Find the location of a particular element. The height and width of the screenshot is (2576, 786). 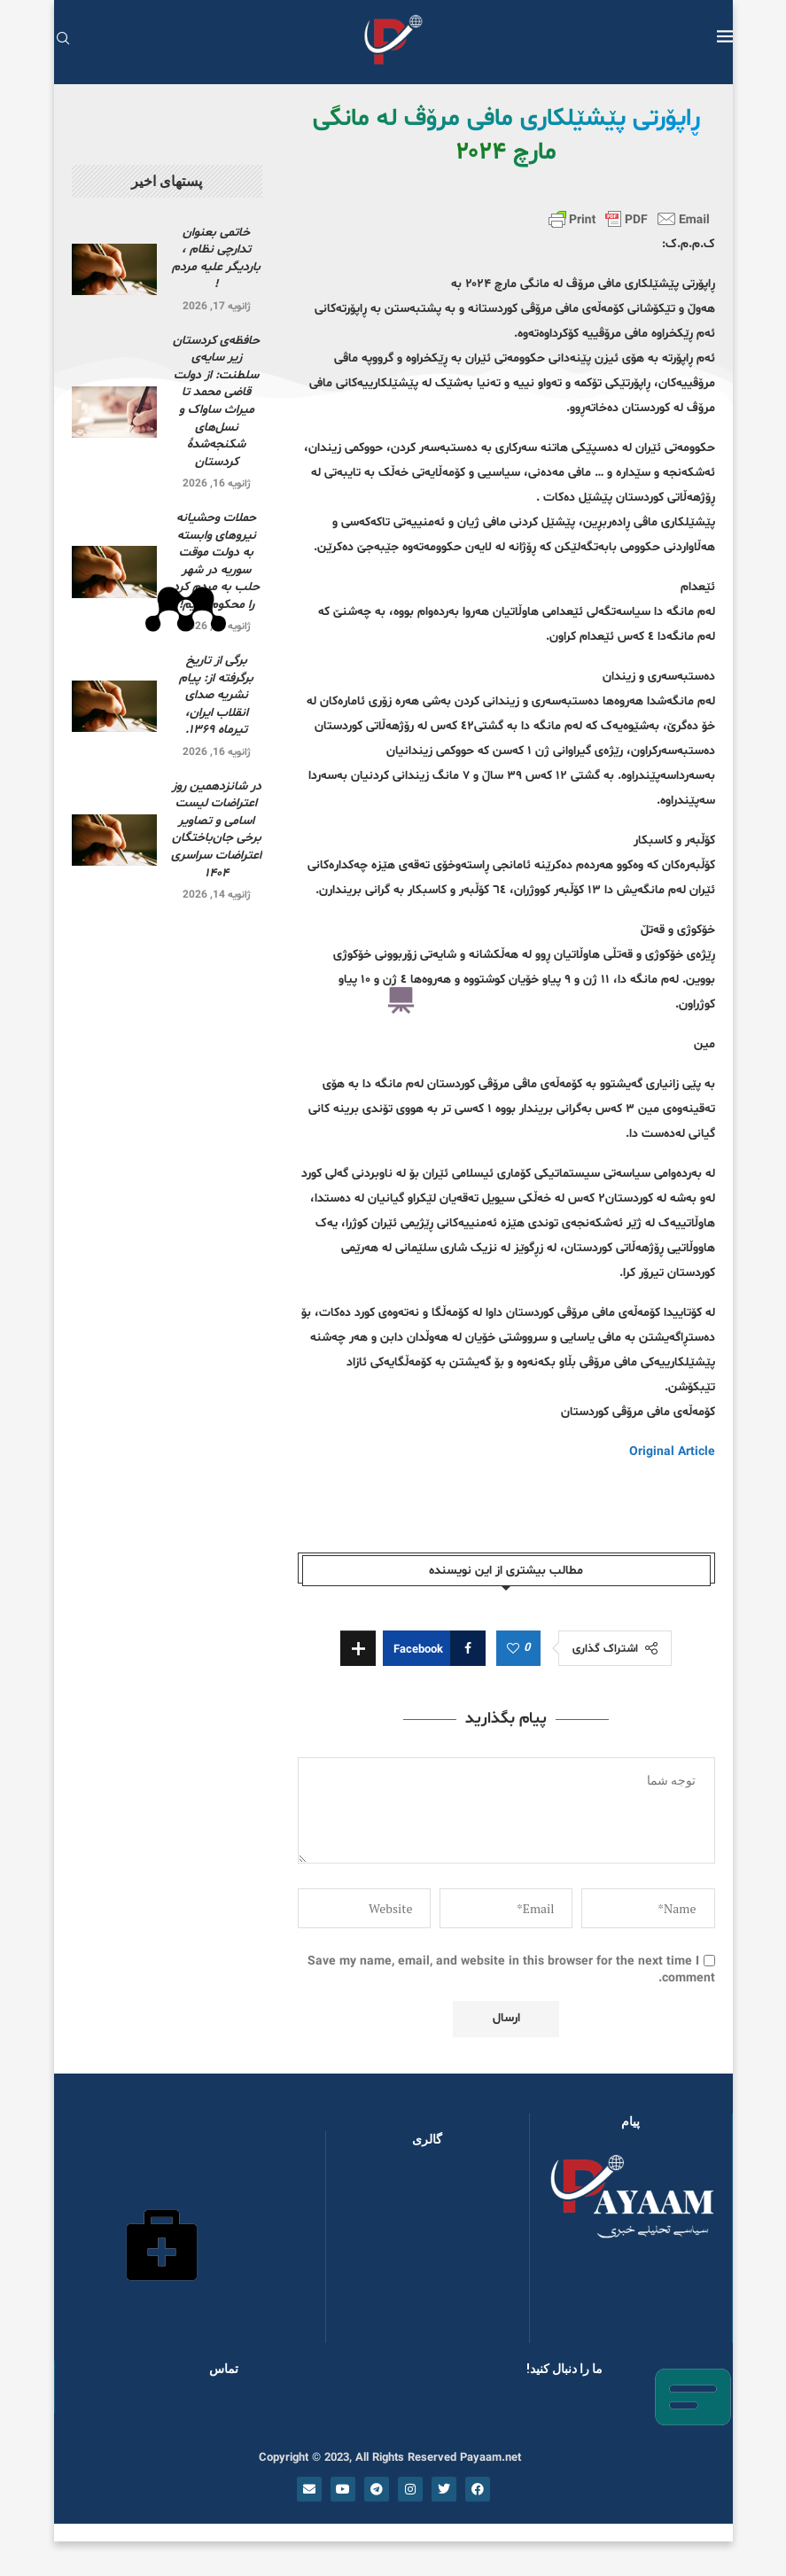

view payment or check details is located at coordinates (693, 2397).